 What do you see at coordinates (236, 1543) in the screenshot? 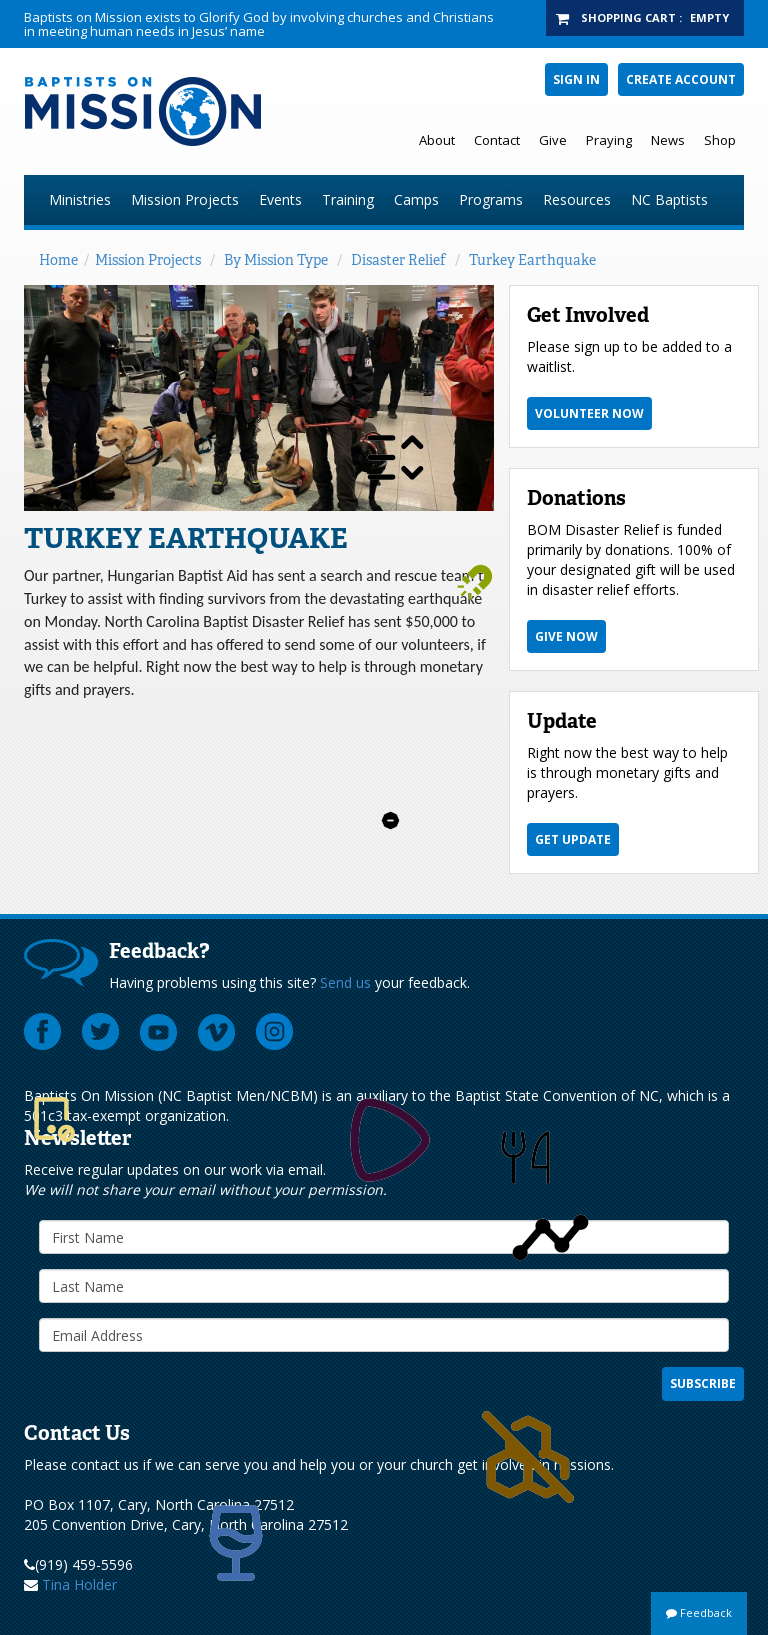
I see `indicates drink or beverage option` at bounding box center [236, 1543].